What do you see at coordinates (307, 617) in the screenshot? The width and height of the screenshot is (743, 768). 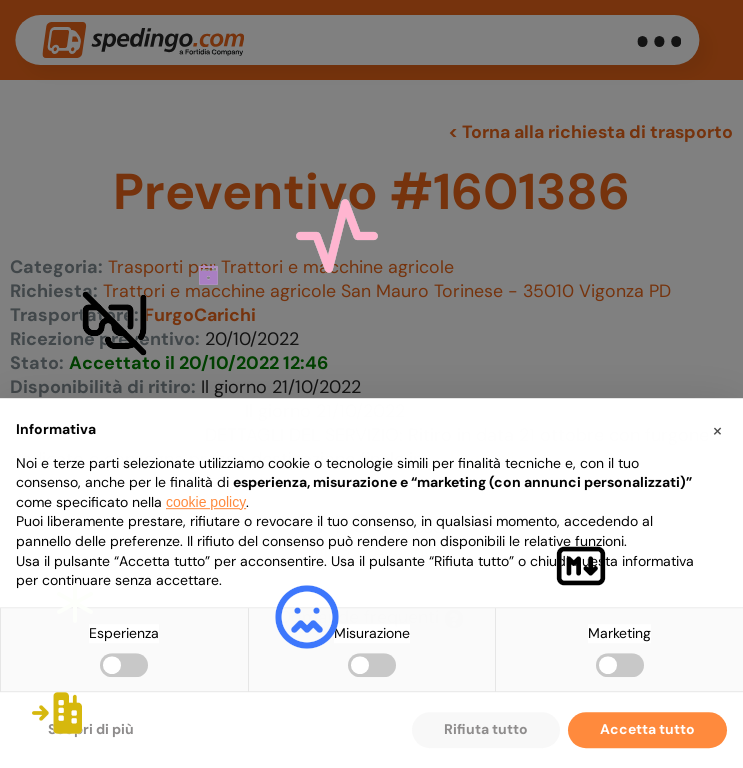 I see `indicates user is feeling anxious or nervous` at bounding box center [307, 617].